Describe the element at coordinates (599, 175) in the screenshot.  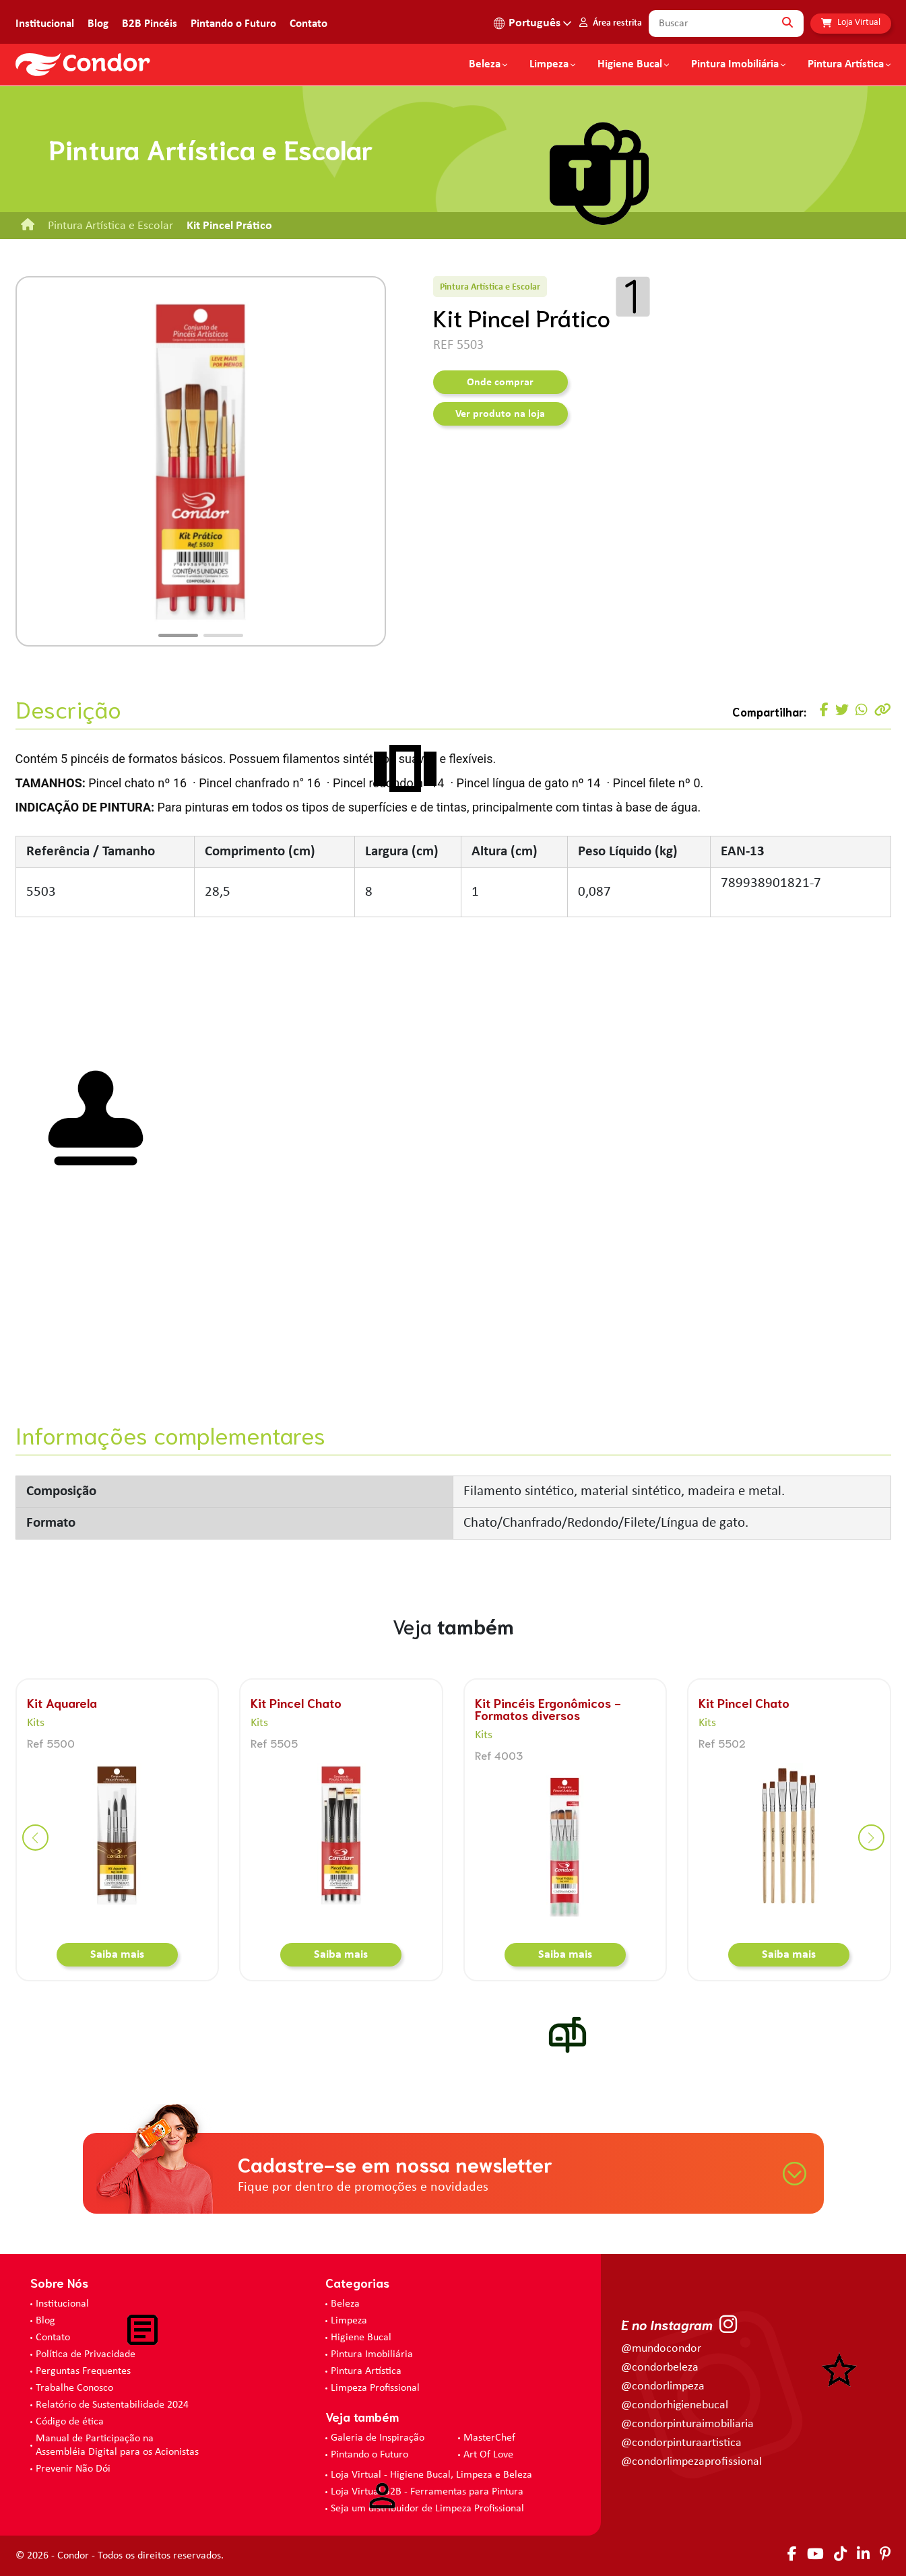
I see `open microsoft teams` at that location.